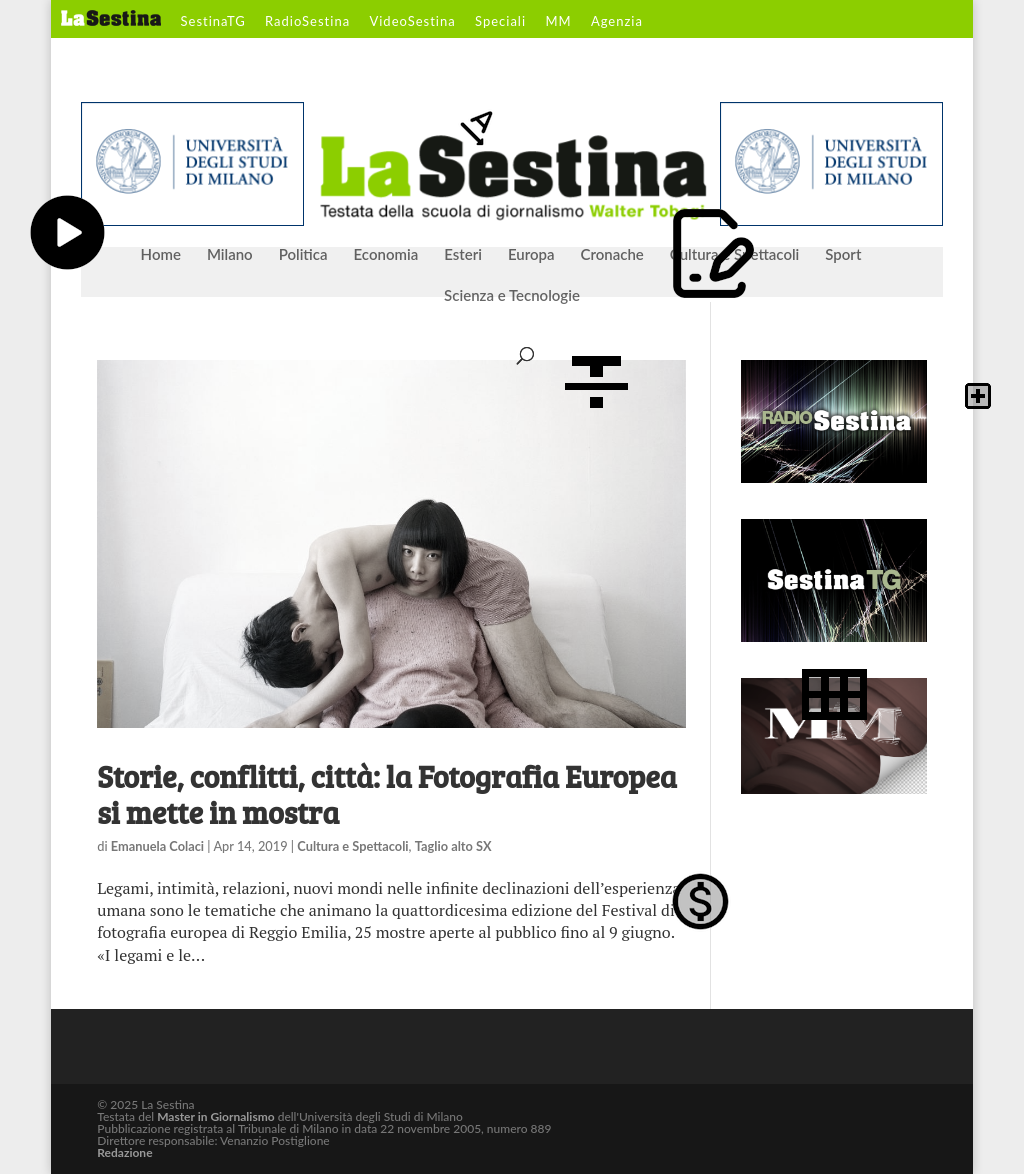  What do you see at coordinates (709, 253) in the screenshot?
I see `edit document` at bounding box center [709, 253].